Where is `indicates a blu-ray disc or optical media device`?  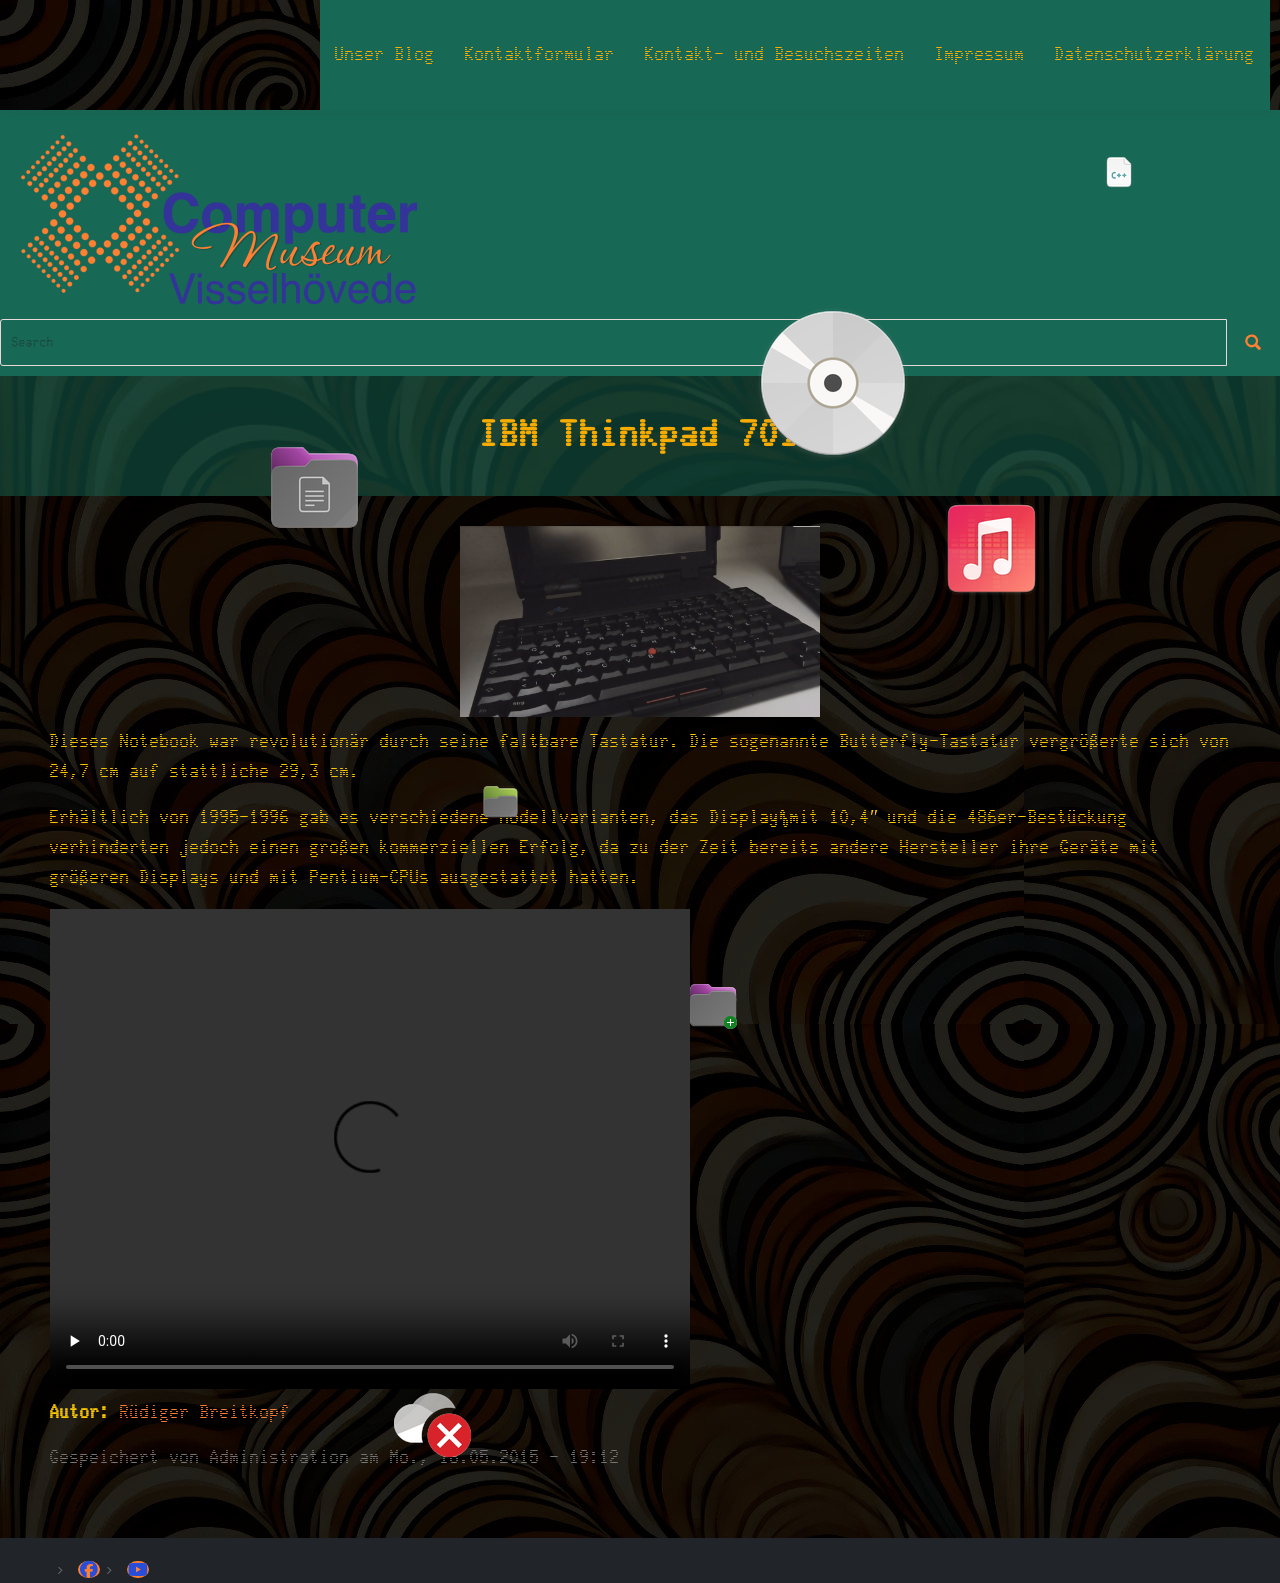
indicates a blu-ray disc or optical media device is located at coordinates (833, 383).